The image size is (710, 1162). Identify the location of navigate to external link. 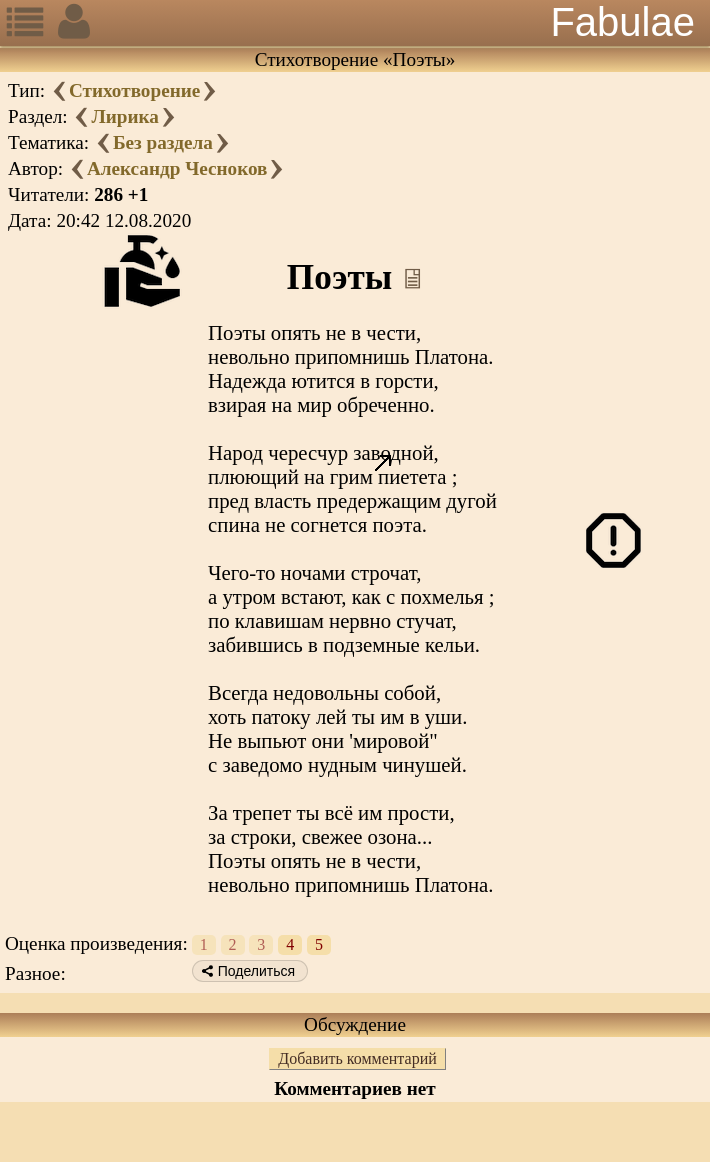
(383, 462).